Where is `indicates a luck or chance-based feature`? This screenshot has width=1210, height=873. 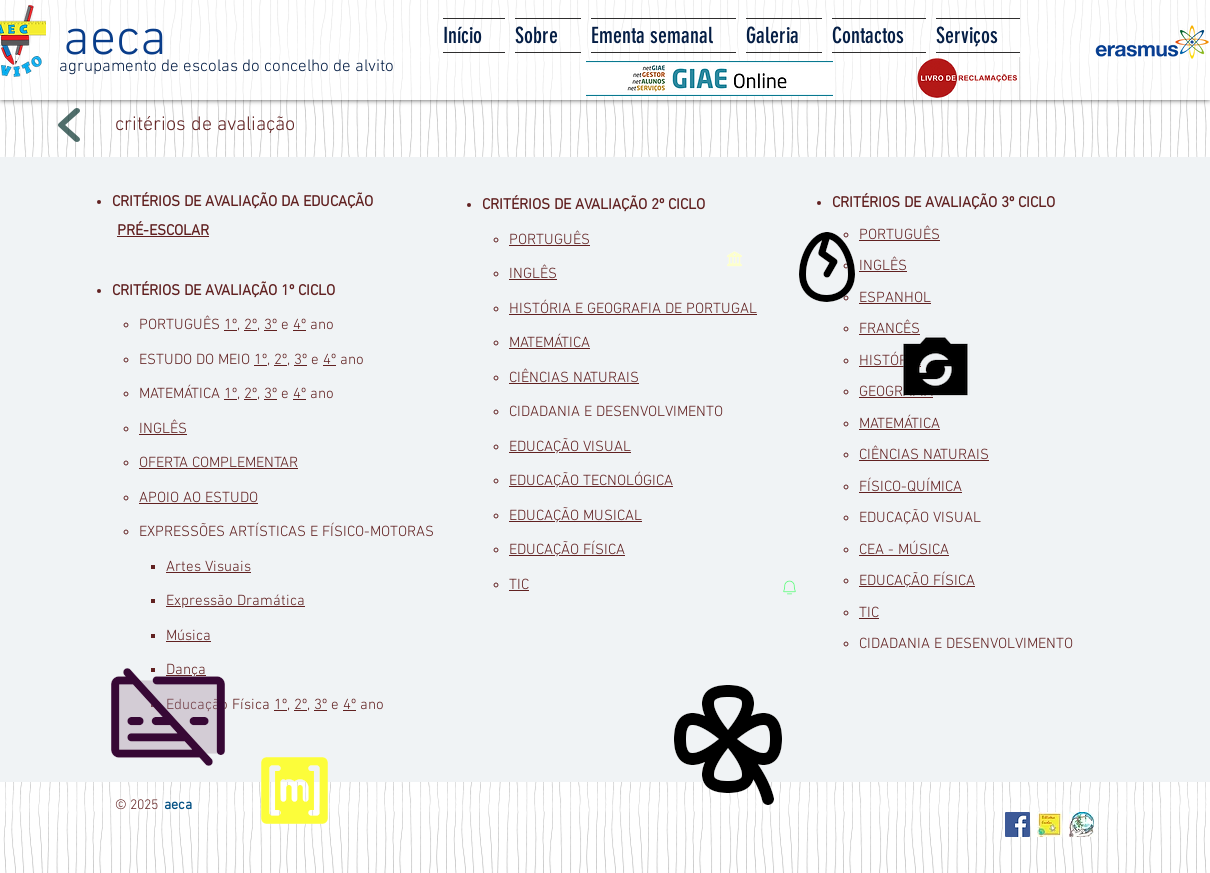 indicates a luck or chance-based feature is located at coordinates (728, 743).